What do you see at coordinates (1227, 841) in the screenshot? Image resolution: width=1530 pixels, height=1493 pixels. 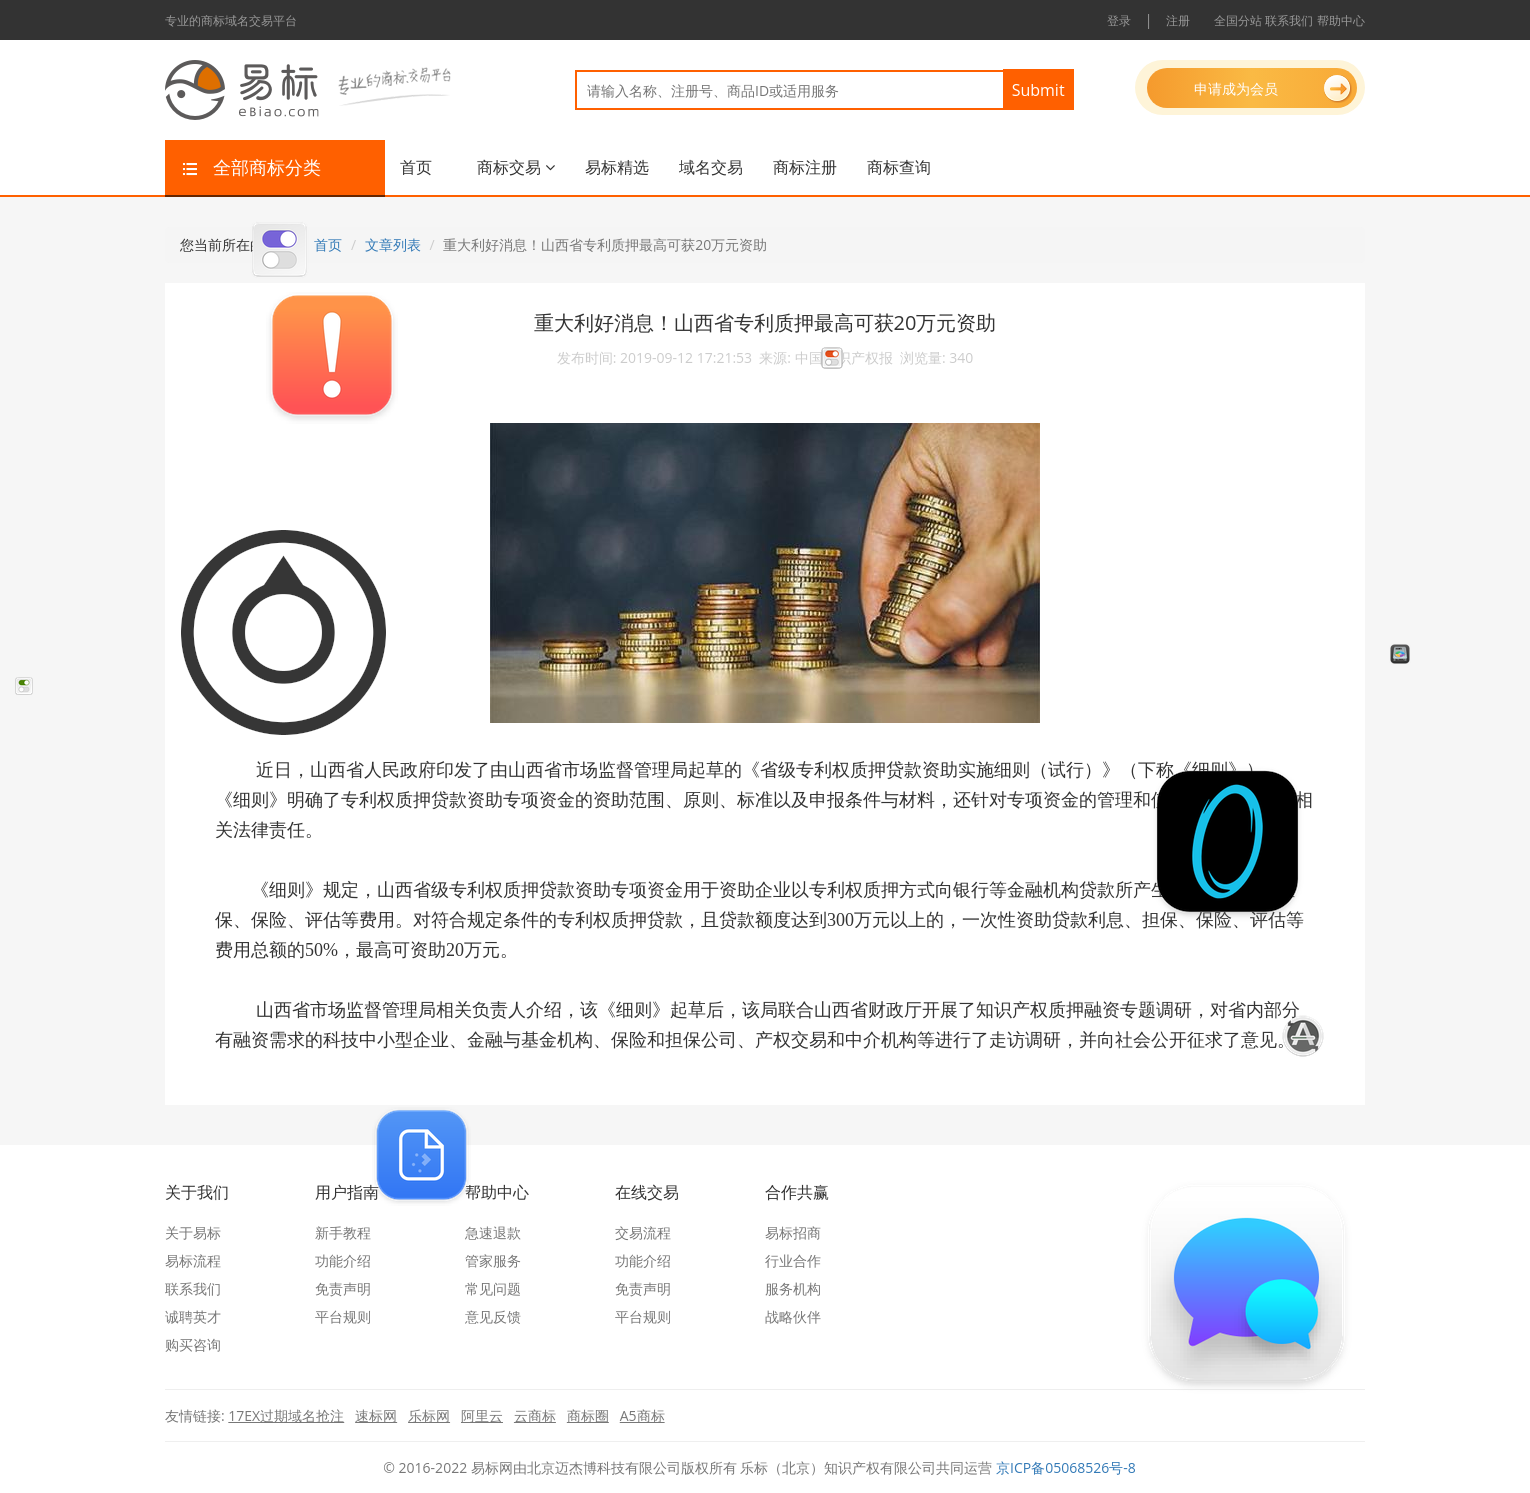 I see `open the portal app` at bounding box center [1227, 841].